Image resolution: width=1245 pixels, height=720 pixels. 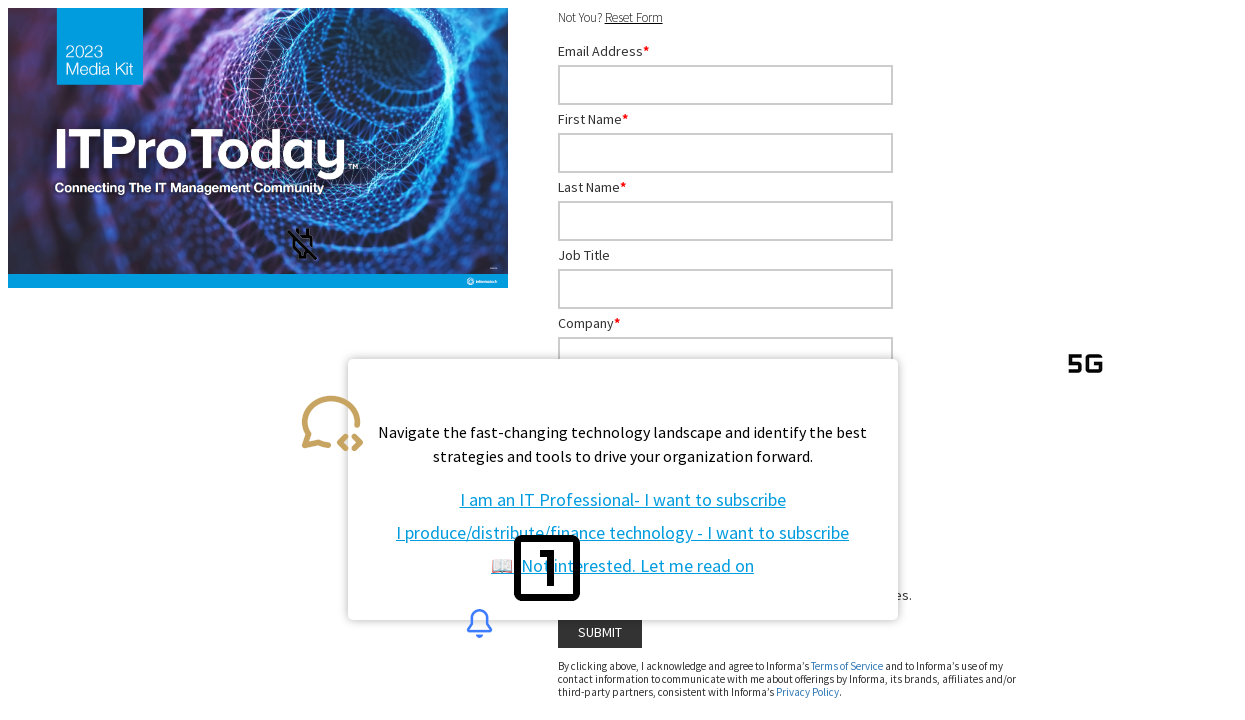 What do you see at coordinates (331, 422) in the screenshot?
I see `view code snippets in chat` at bounding box center [331, 422].